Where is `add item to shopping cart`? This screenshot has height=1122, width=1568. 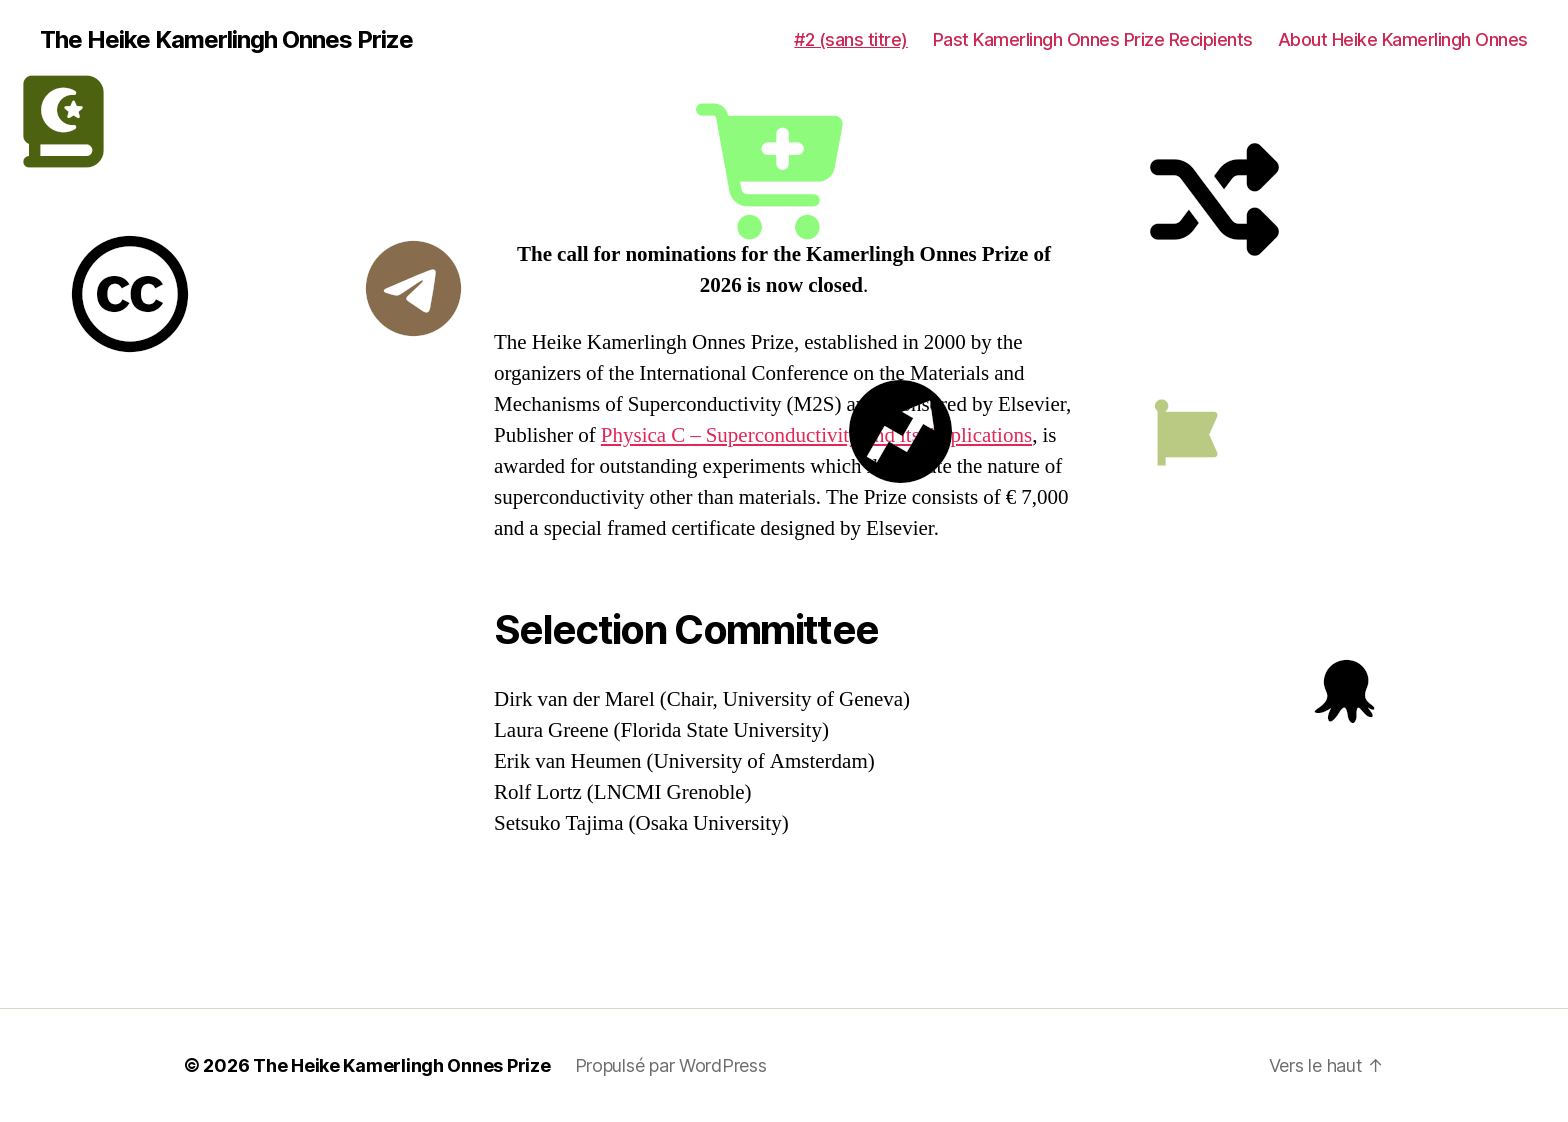
add item to shopping cart is located at coordinates (778, 173).